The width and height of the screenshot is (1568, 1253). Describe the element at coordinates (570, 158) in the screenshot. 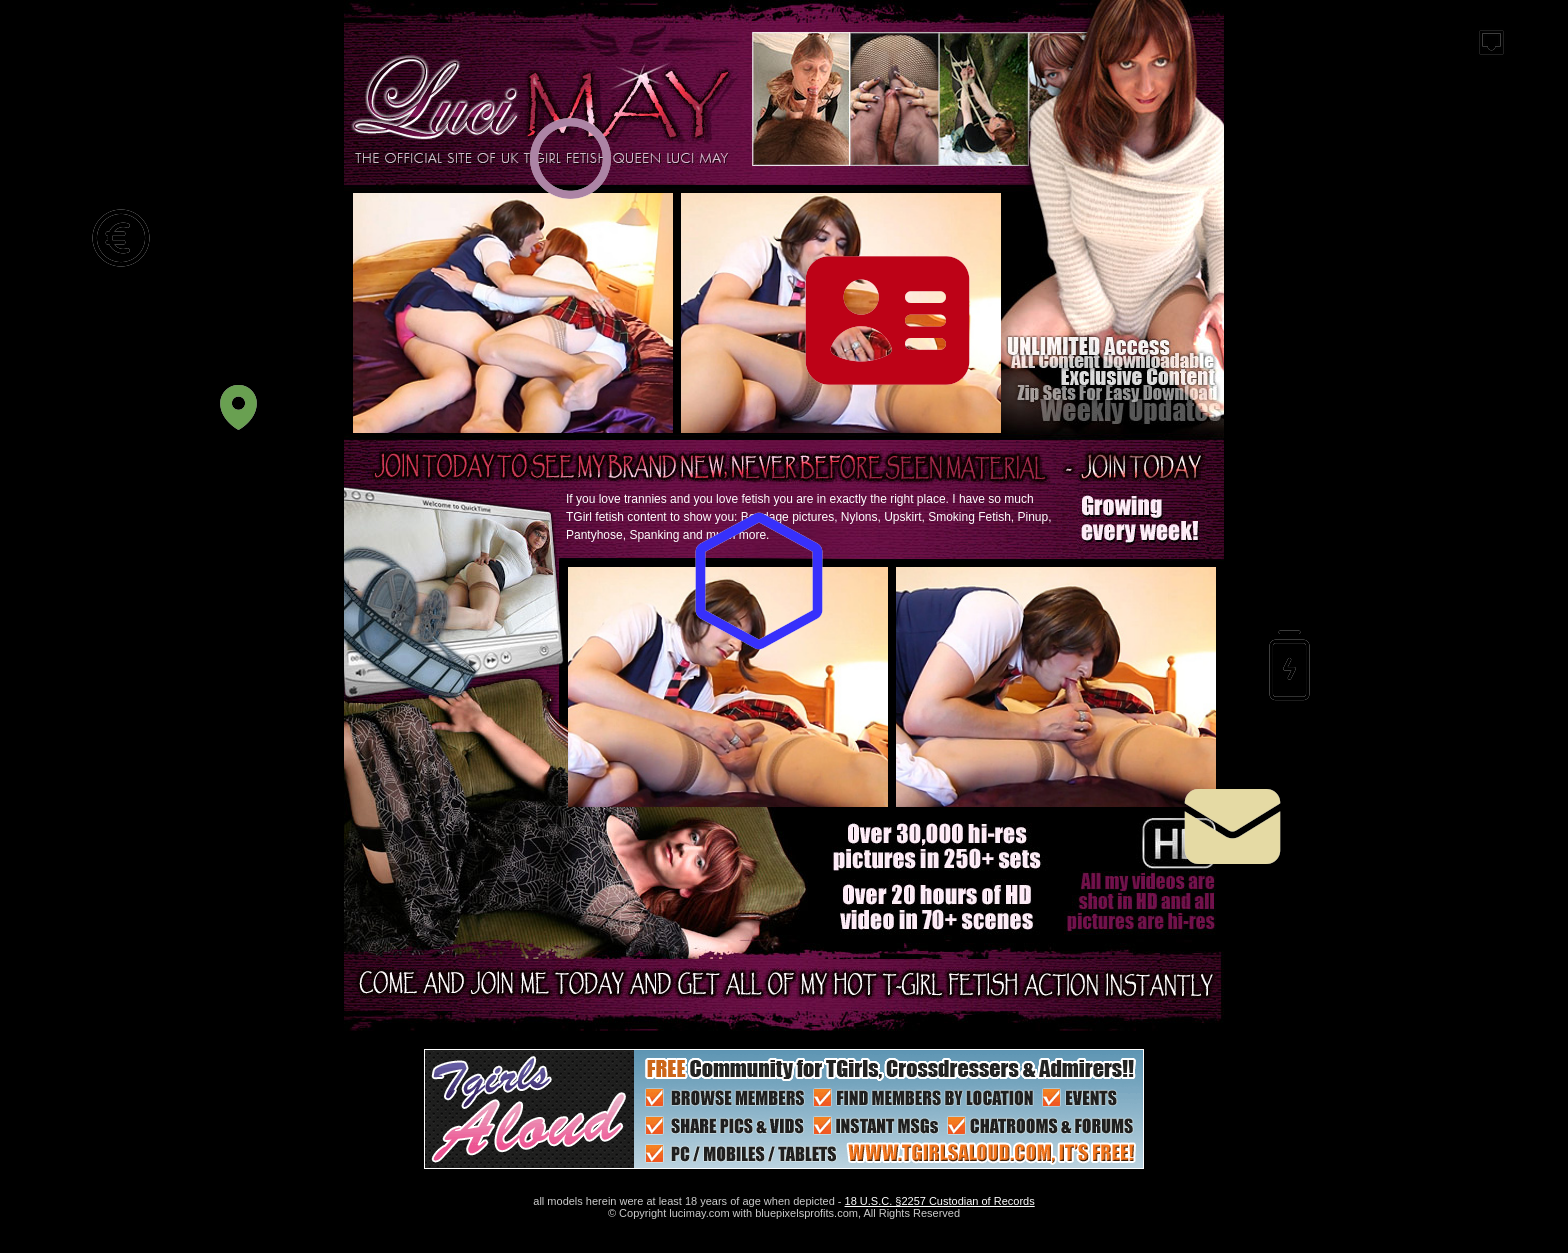

I see `indicates dry clean only care instruction` at that location.